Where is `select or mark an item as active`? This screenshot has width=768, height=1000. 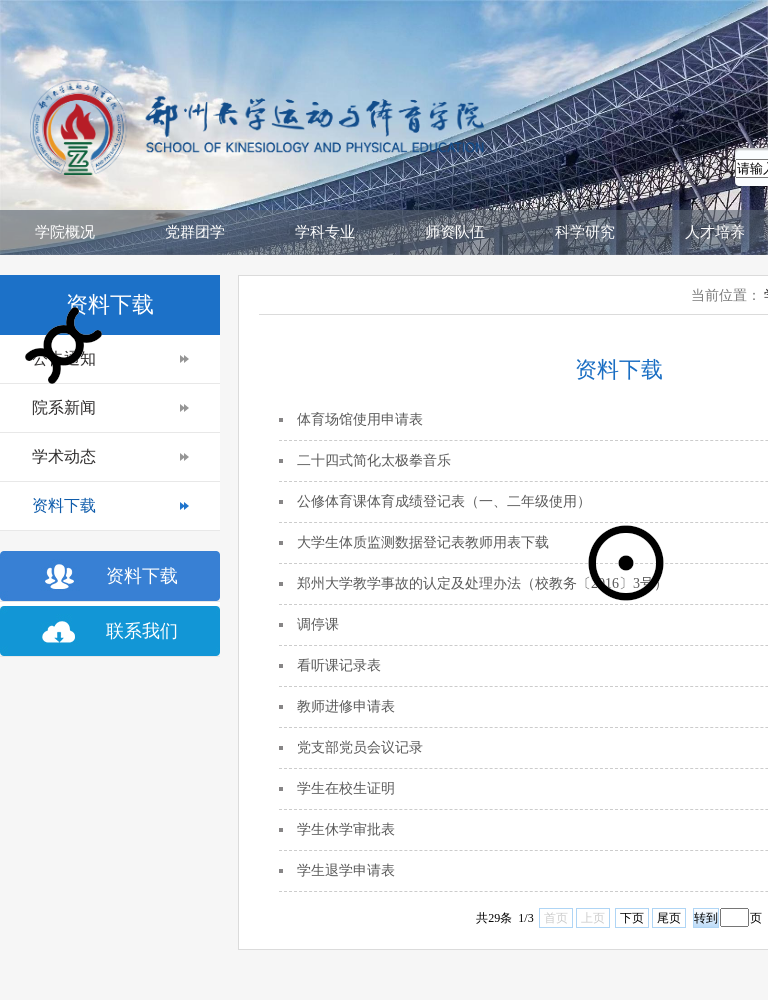
select or mark an item as active is located at coordinates (626, 563).